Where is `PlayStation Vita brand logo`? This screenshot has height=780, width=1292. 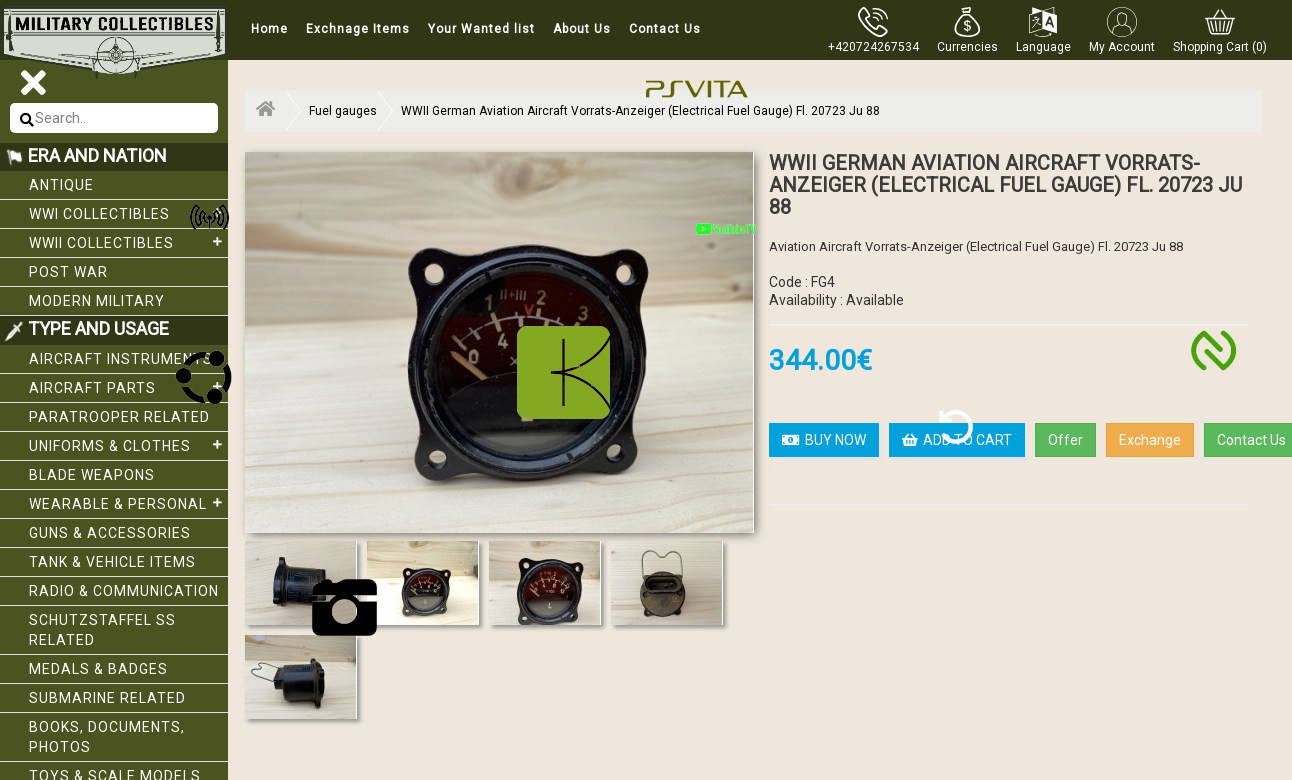 PlayStation Vita brand logo is located at coordinates (697, 89).